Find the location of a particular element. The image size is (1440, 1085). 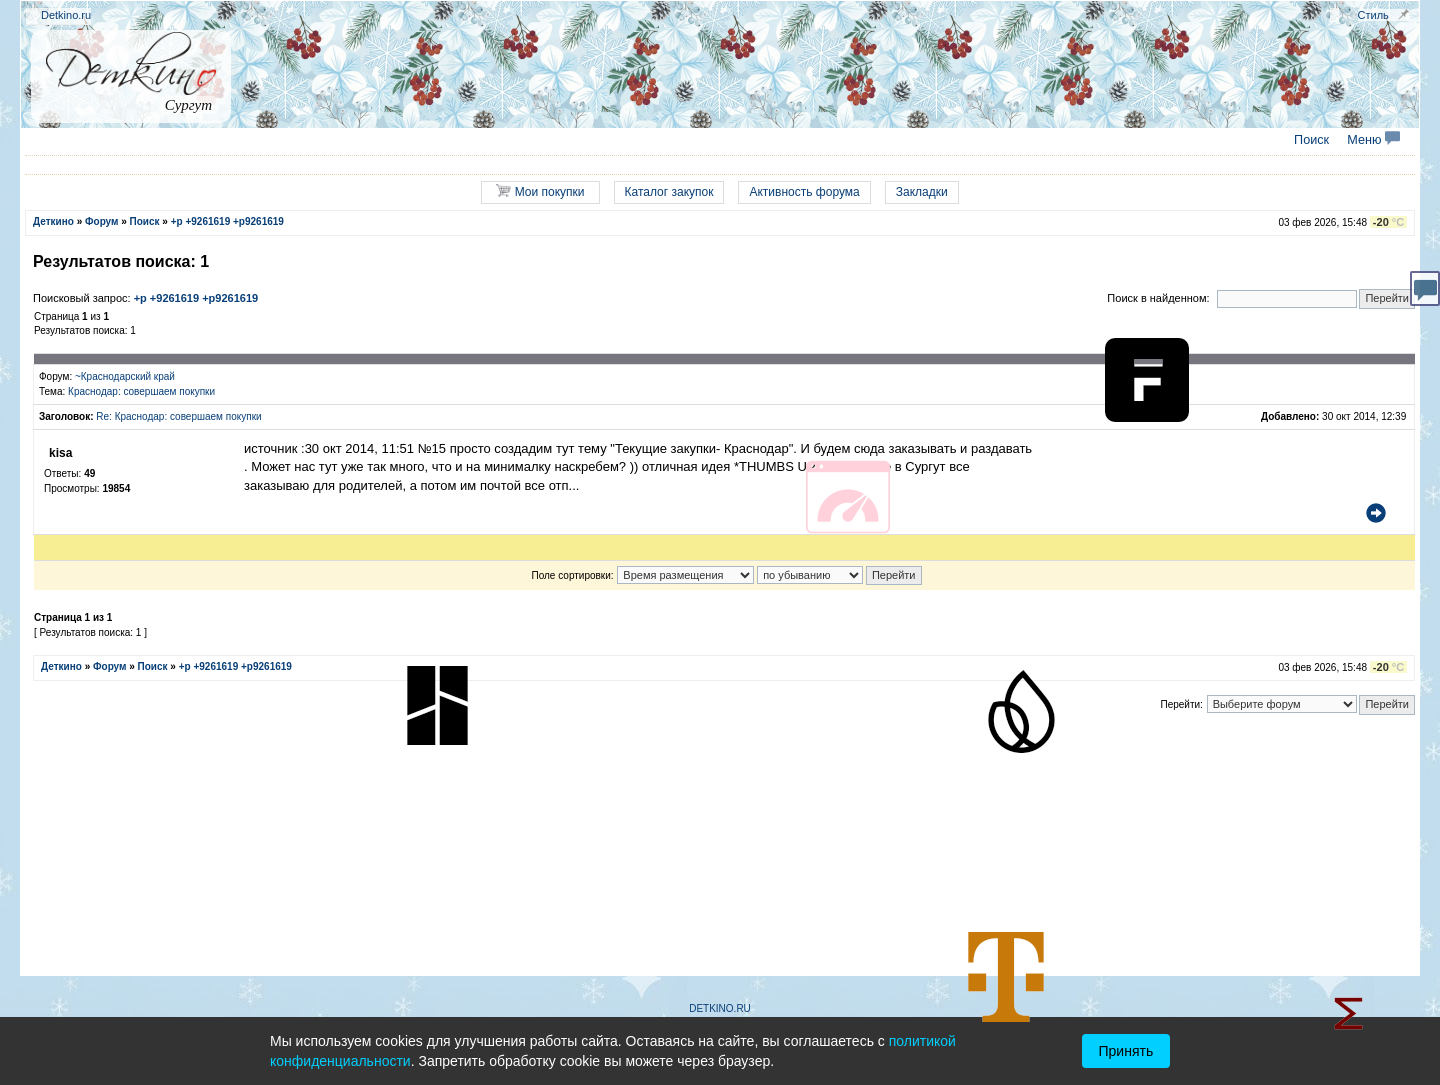

open the Bambu Lab app or dashboard is located at coordinates (437, 705).